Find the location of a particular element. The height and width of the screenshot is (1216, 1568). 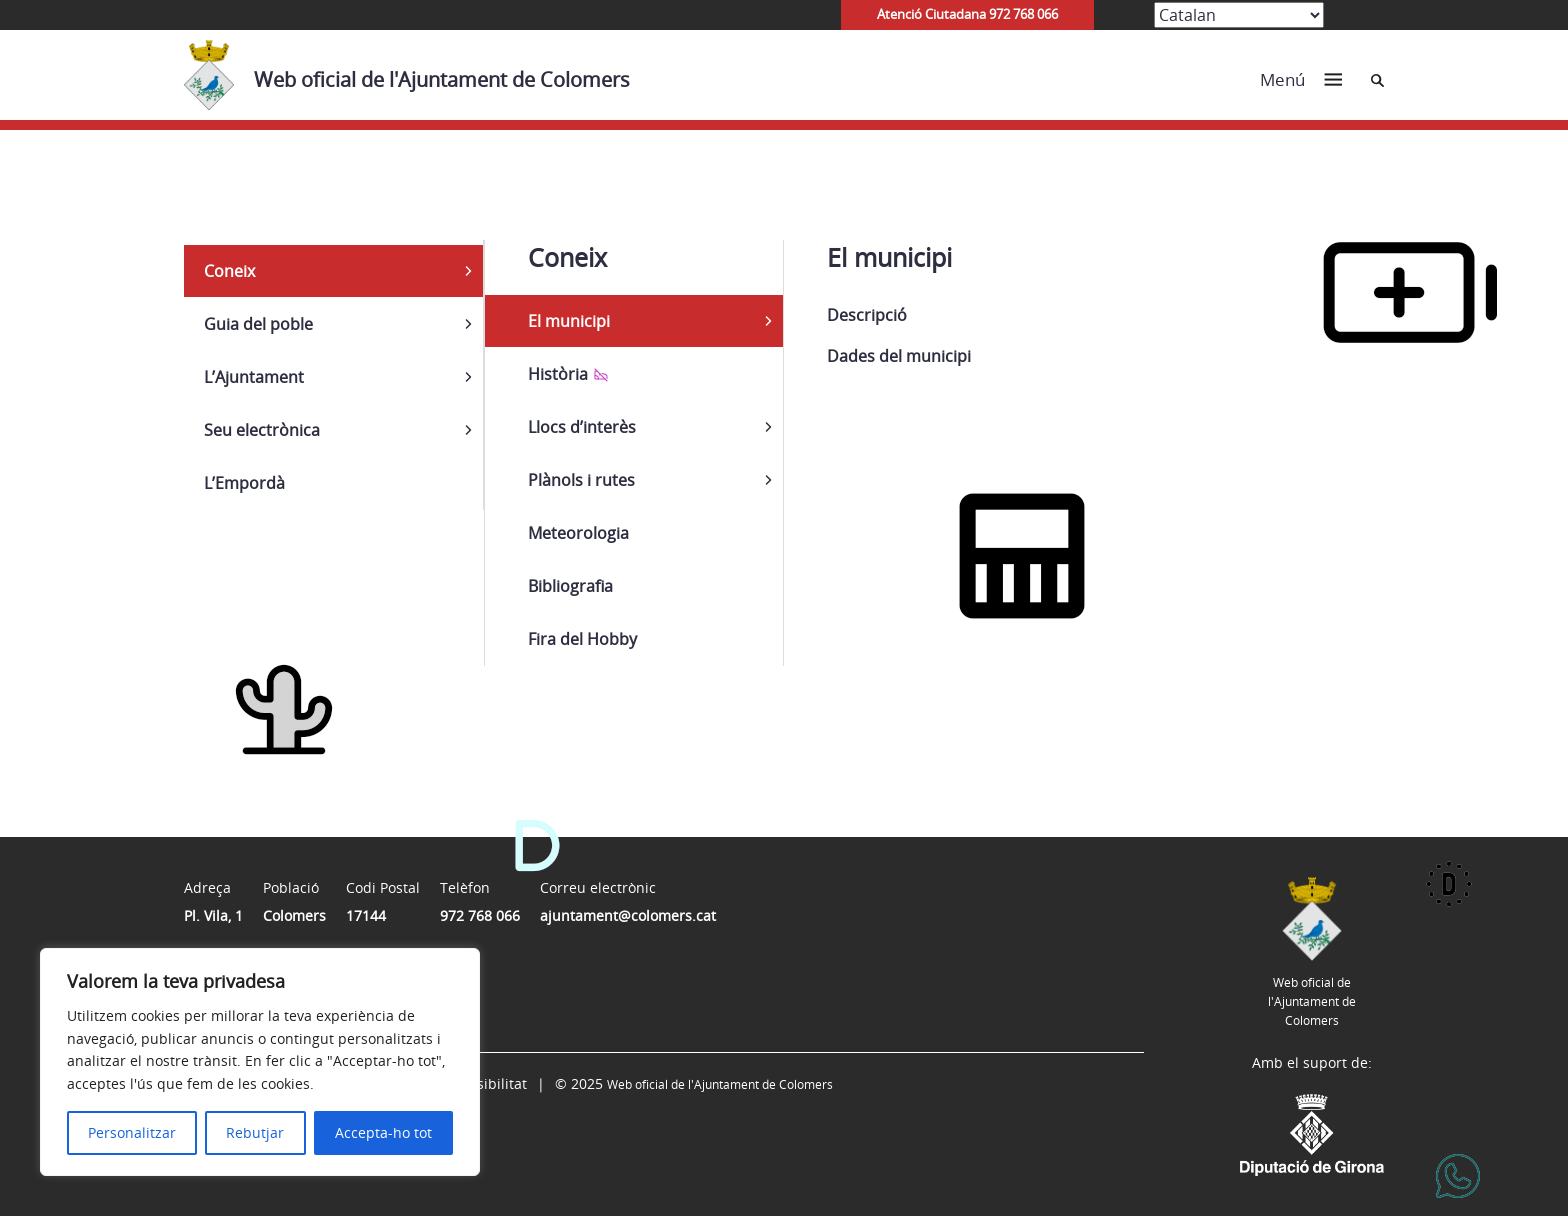

represents the letter D in text or keyboard input is located at coordinates (537, 845).